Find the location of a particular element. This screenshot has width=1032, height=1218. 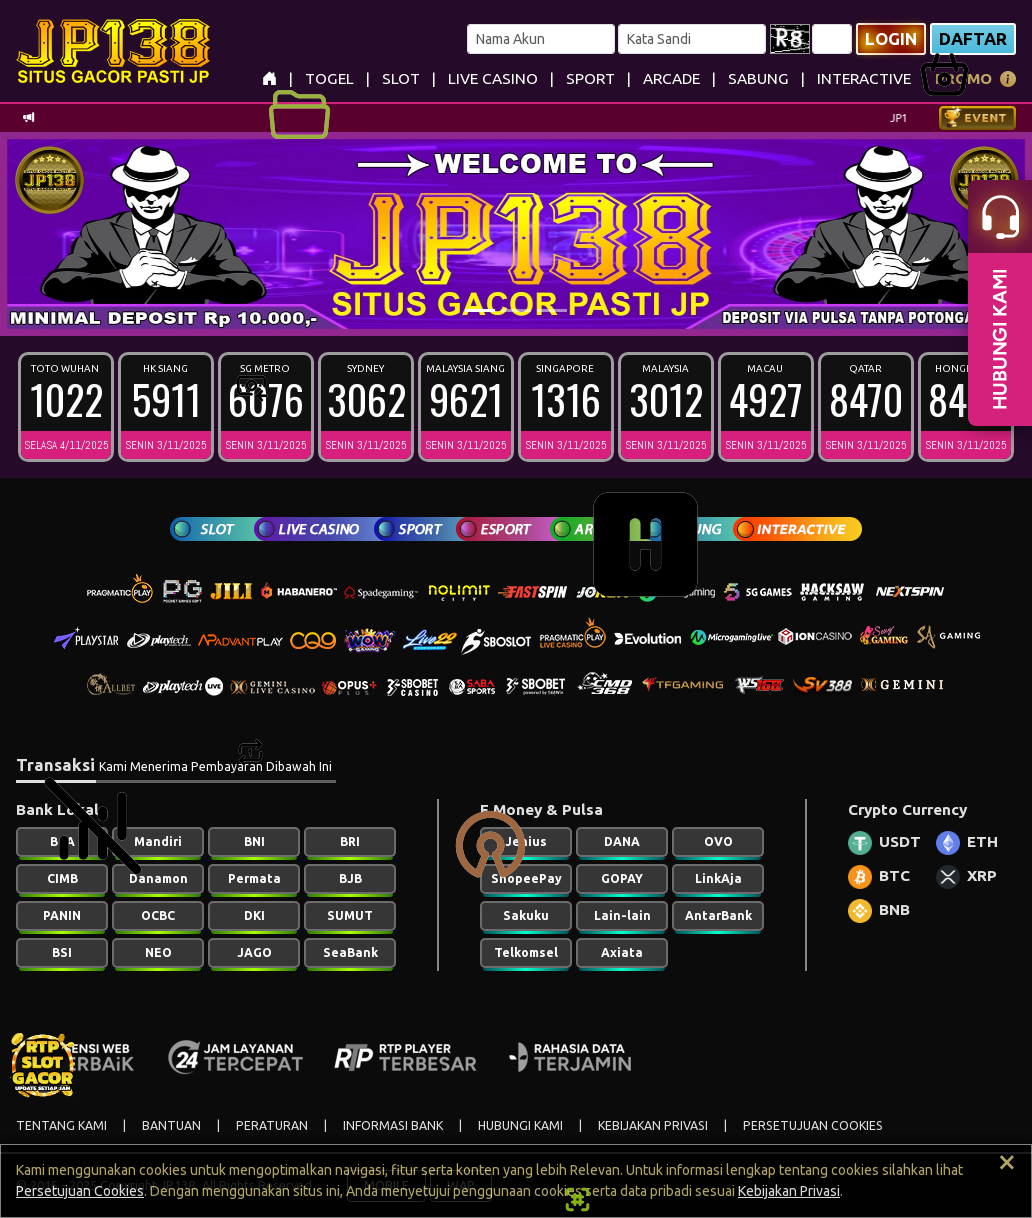

request a refund or money back is located at coordinates (251, 385).